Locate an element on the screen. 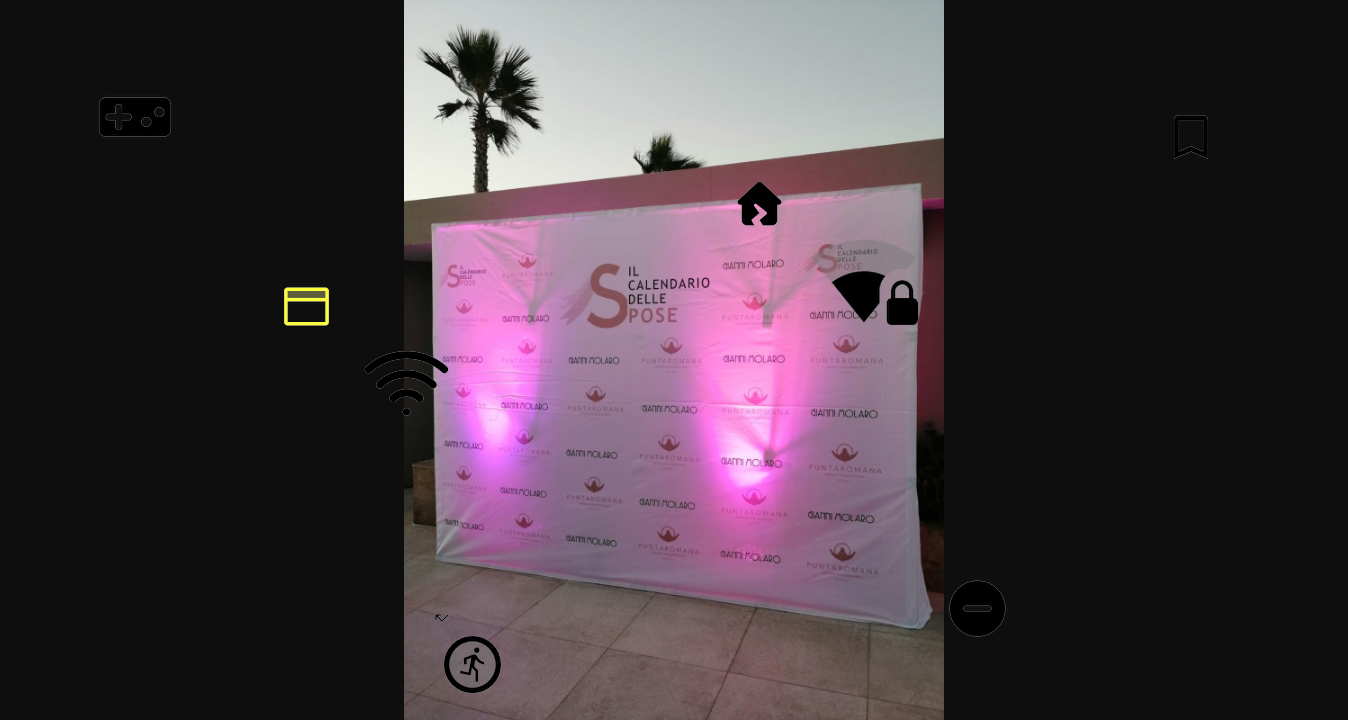  access running or jogging routes is located at coordinates (472, 664).